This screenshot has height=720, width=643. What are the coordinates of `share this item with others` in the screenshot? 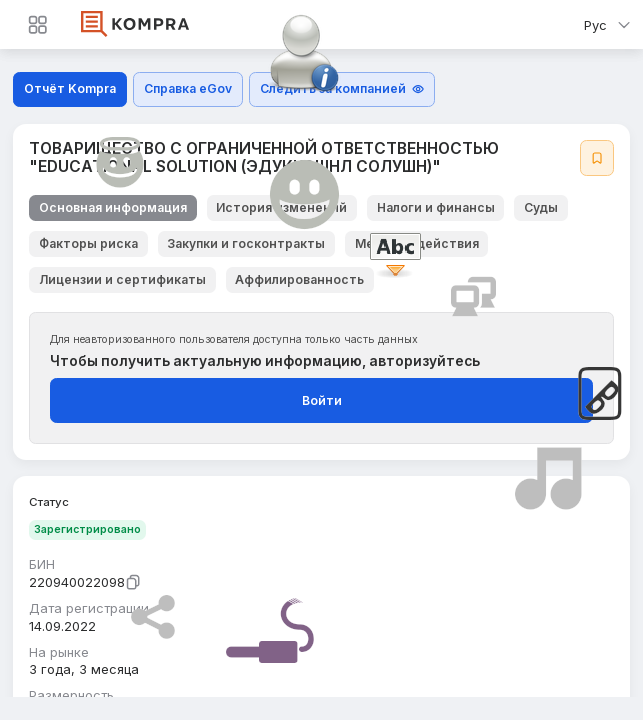 It's located at (153, 617).